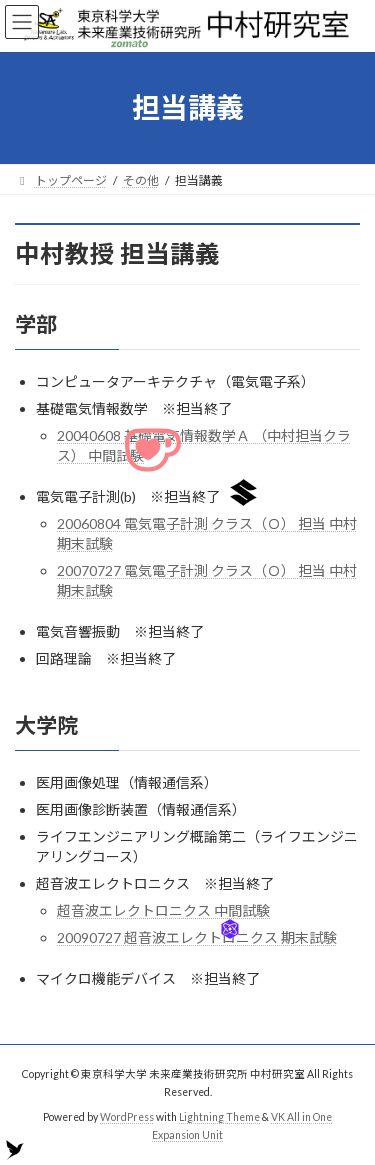 The height and width of the screenshot is (1165, 375). I want to click on fauna database service logo, so click(15, 1150).